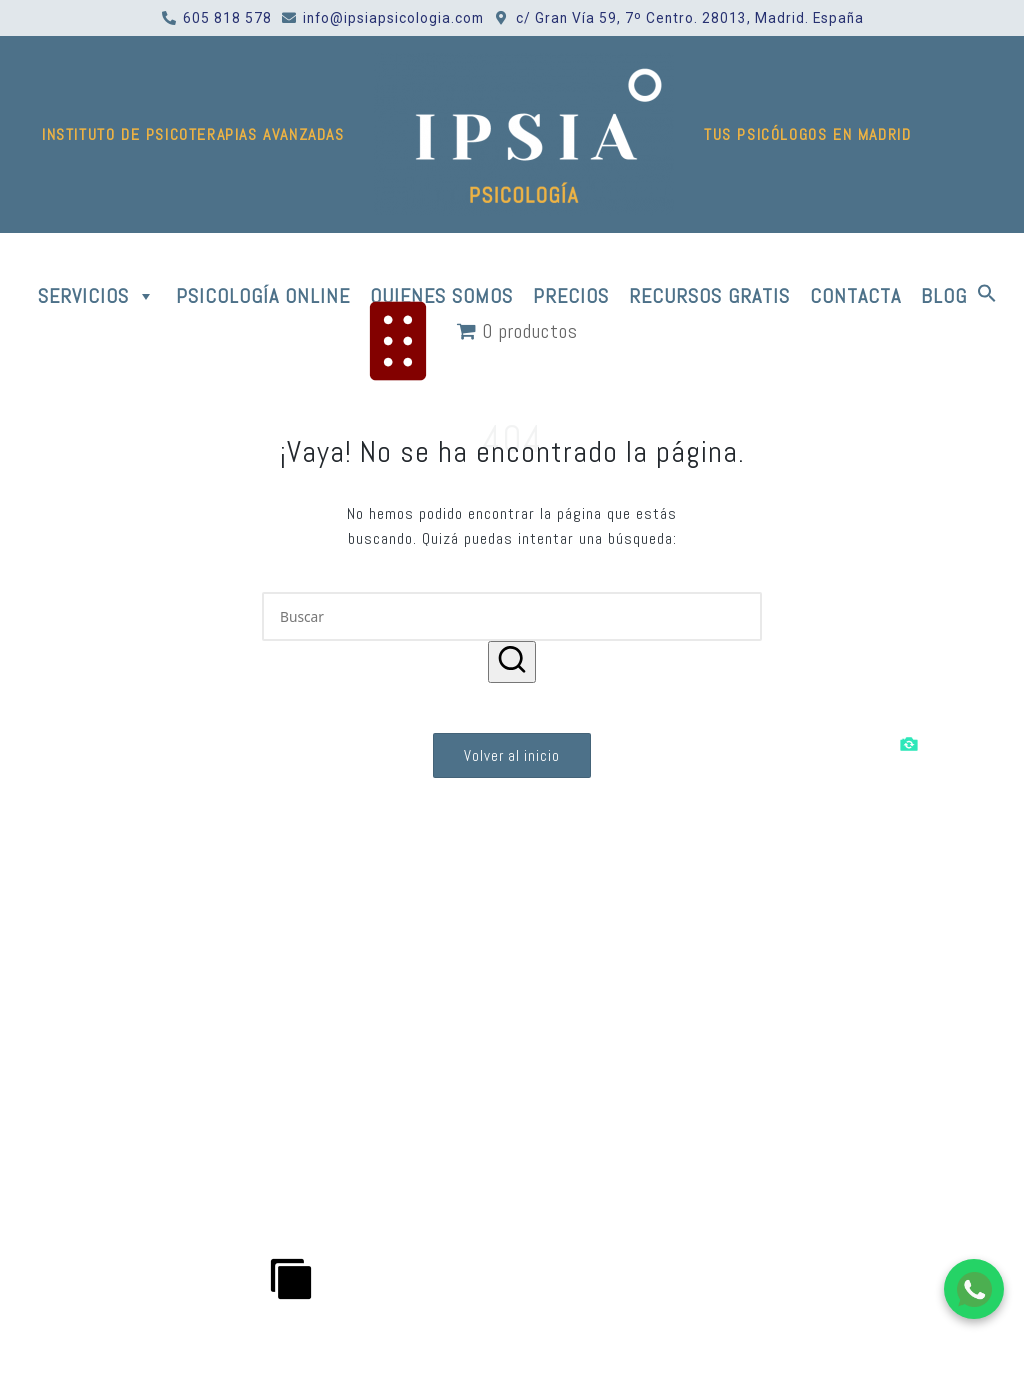  Describe the element at coordinates (909, 744) in the screenshot. I see `switch between front and rear camera` at that location.